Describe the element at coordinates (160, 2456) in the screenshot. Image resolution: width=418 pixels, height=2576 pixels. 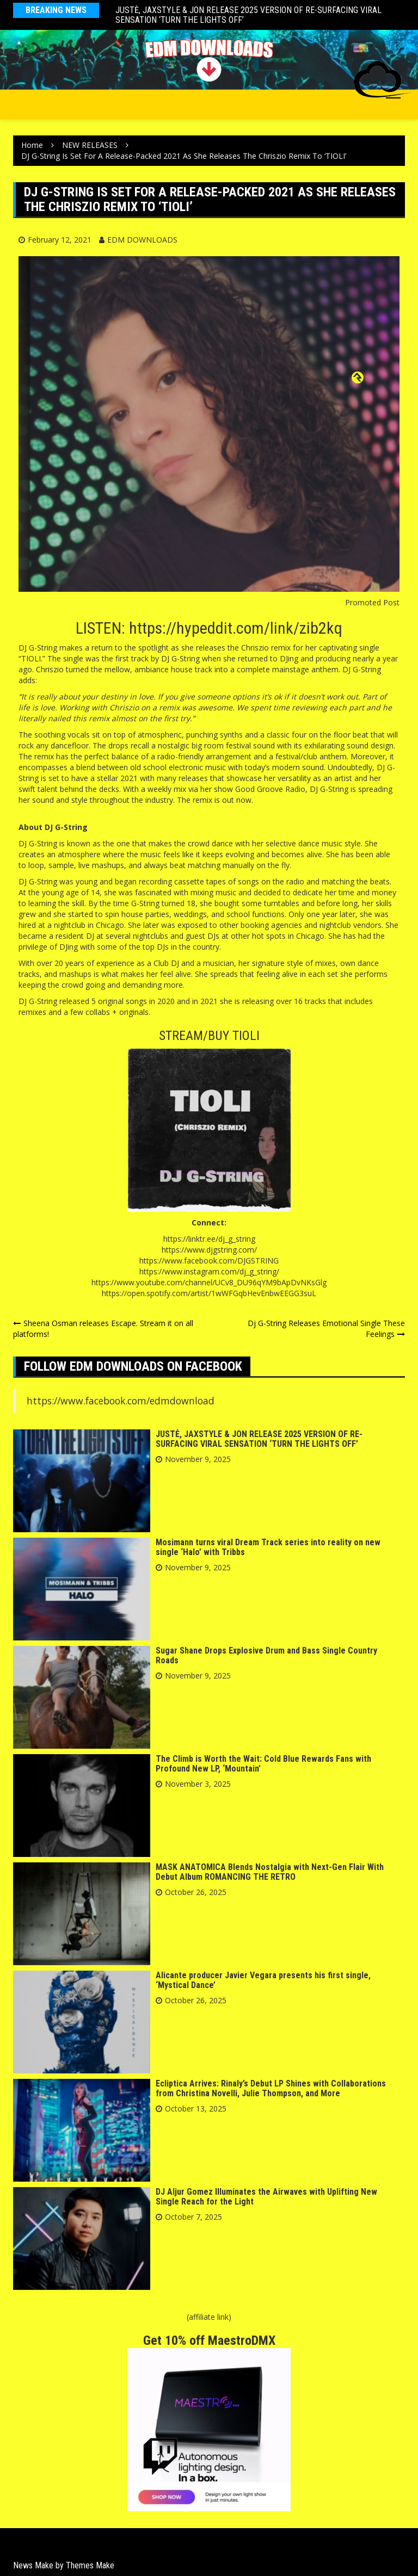
I see `open the Twitch app` at that location.